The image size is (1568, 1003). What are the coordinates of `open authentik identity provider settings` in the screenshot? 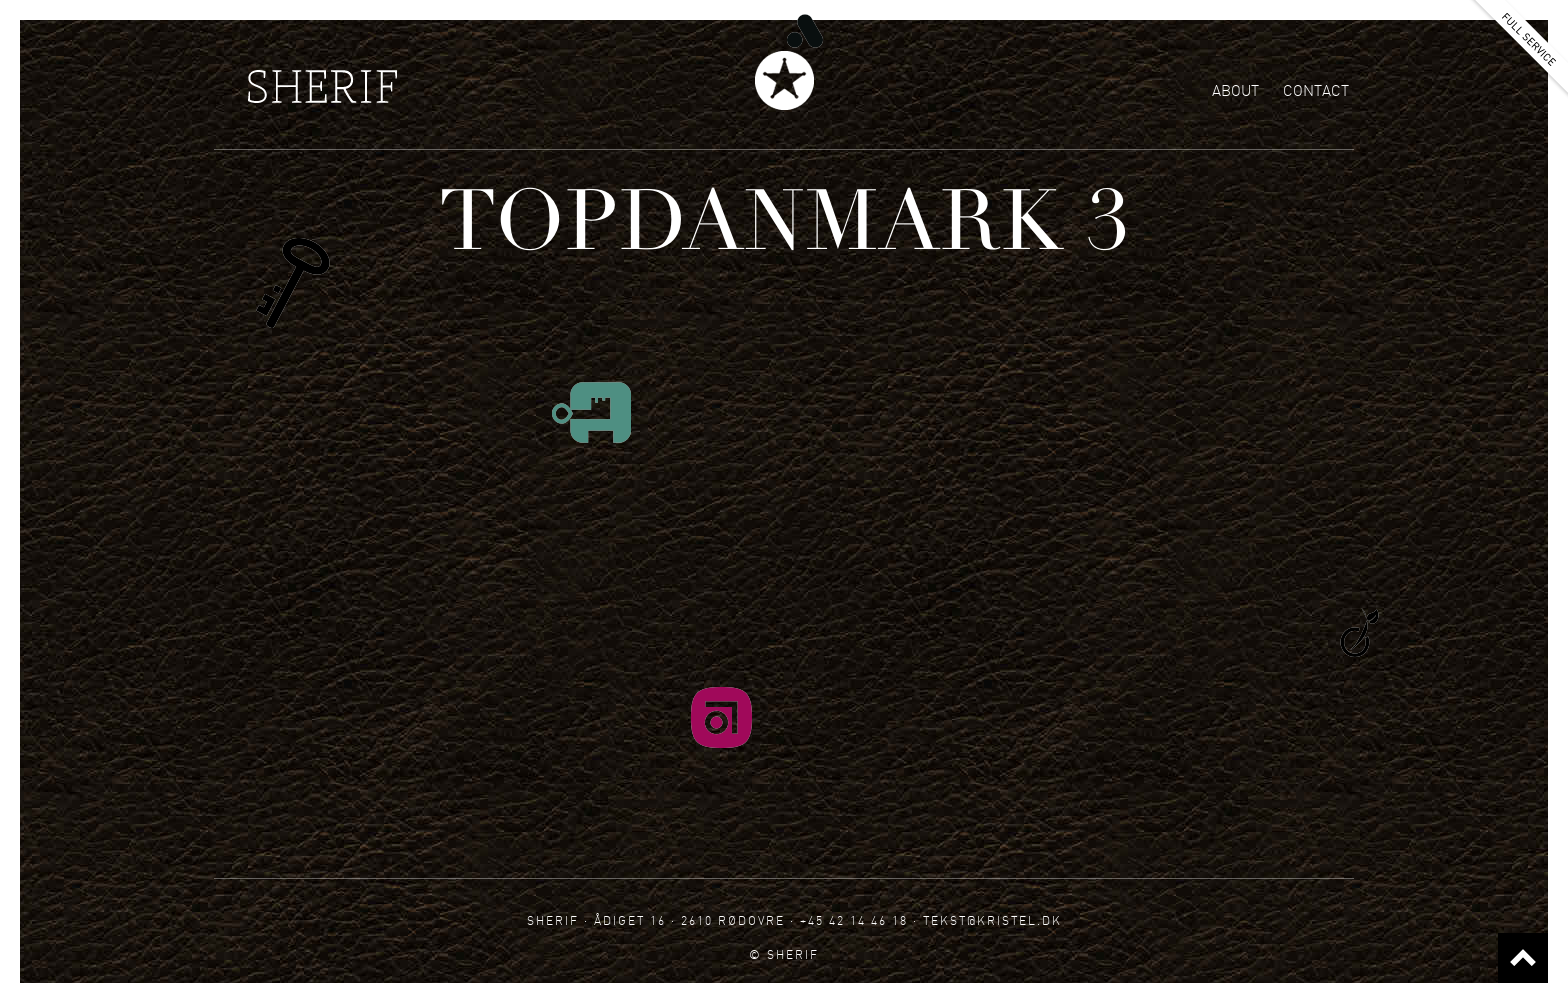 It's located at (591, 412).